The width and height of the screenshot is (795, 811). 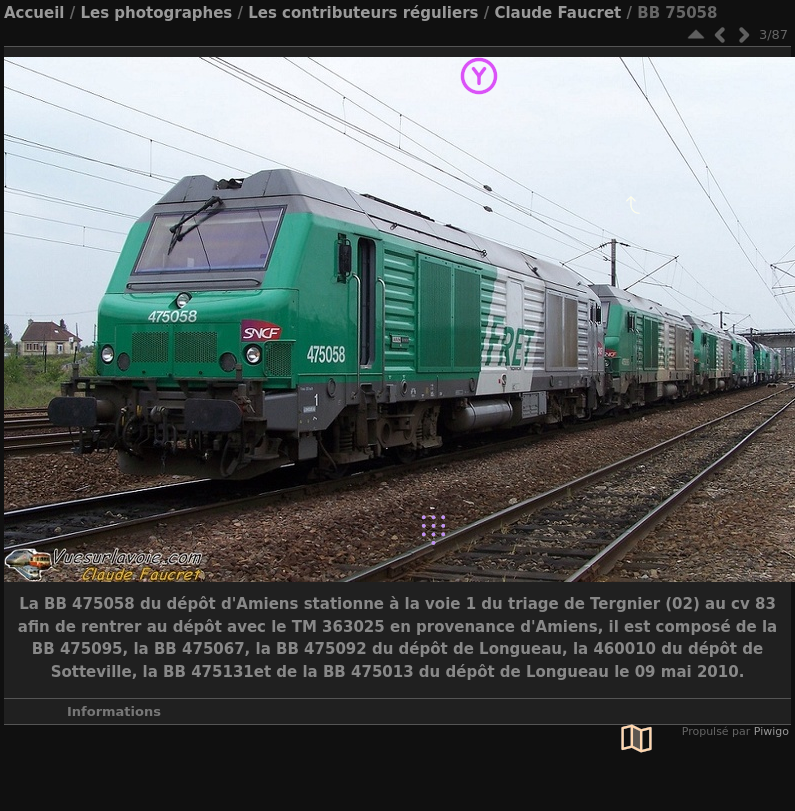 I want to click on open the numeric keypad, so click(x=433, y=529).